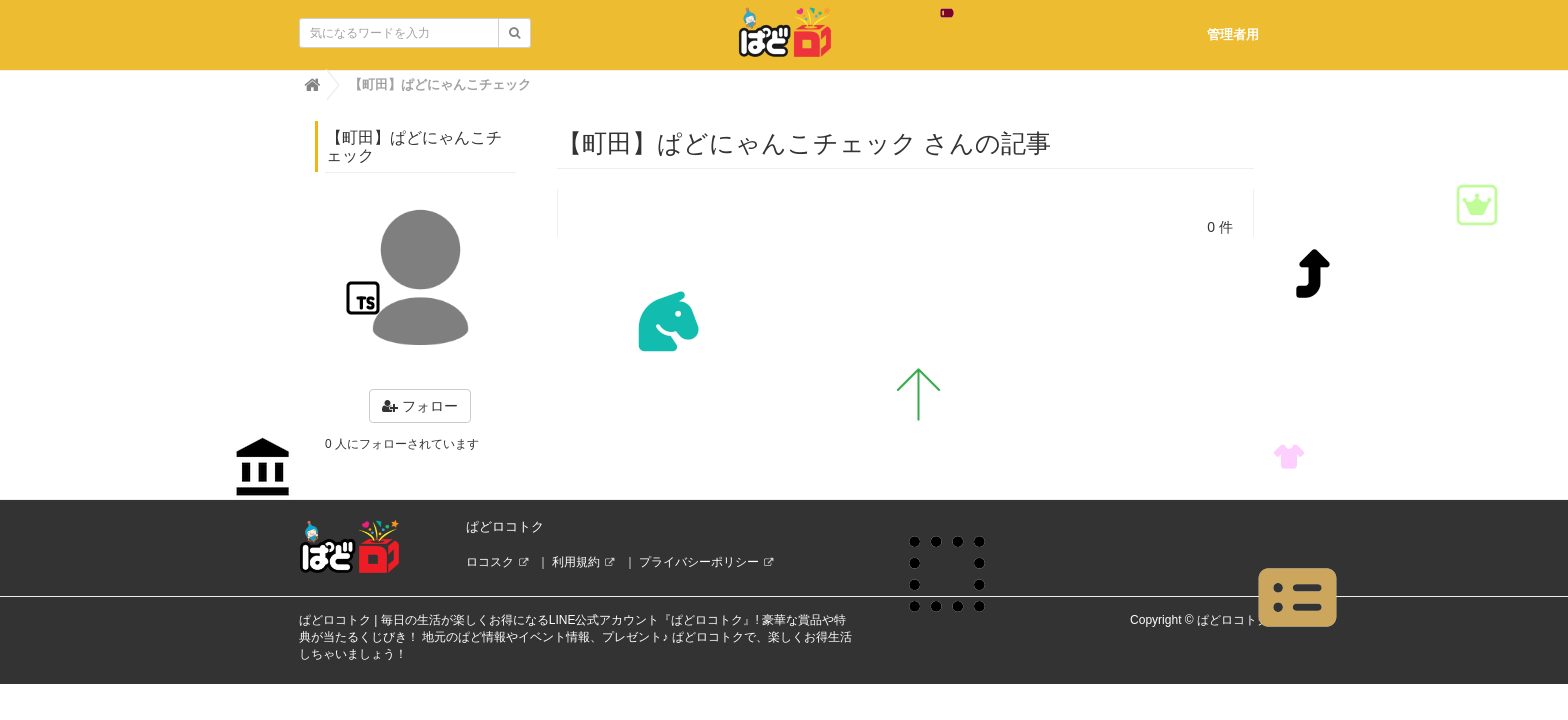 Image resolution: width=1568 pixels, height=720 pixels. Describe the element at coordinates (1297, 597) in the screenshot. I see `view list details or summary` at that location.